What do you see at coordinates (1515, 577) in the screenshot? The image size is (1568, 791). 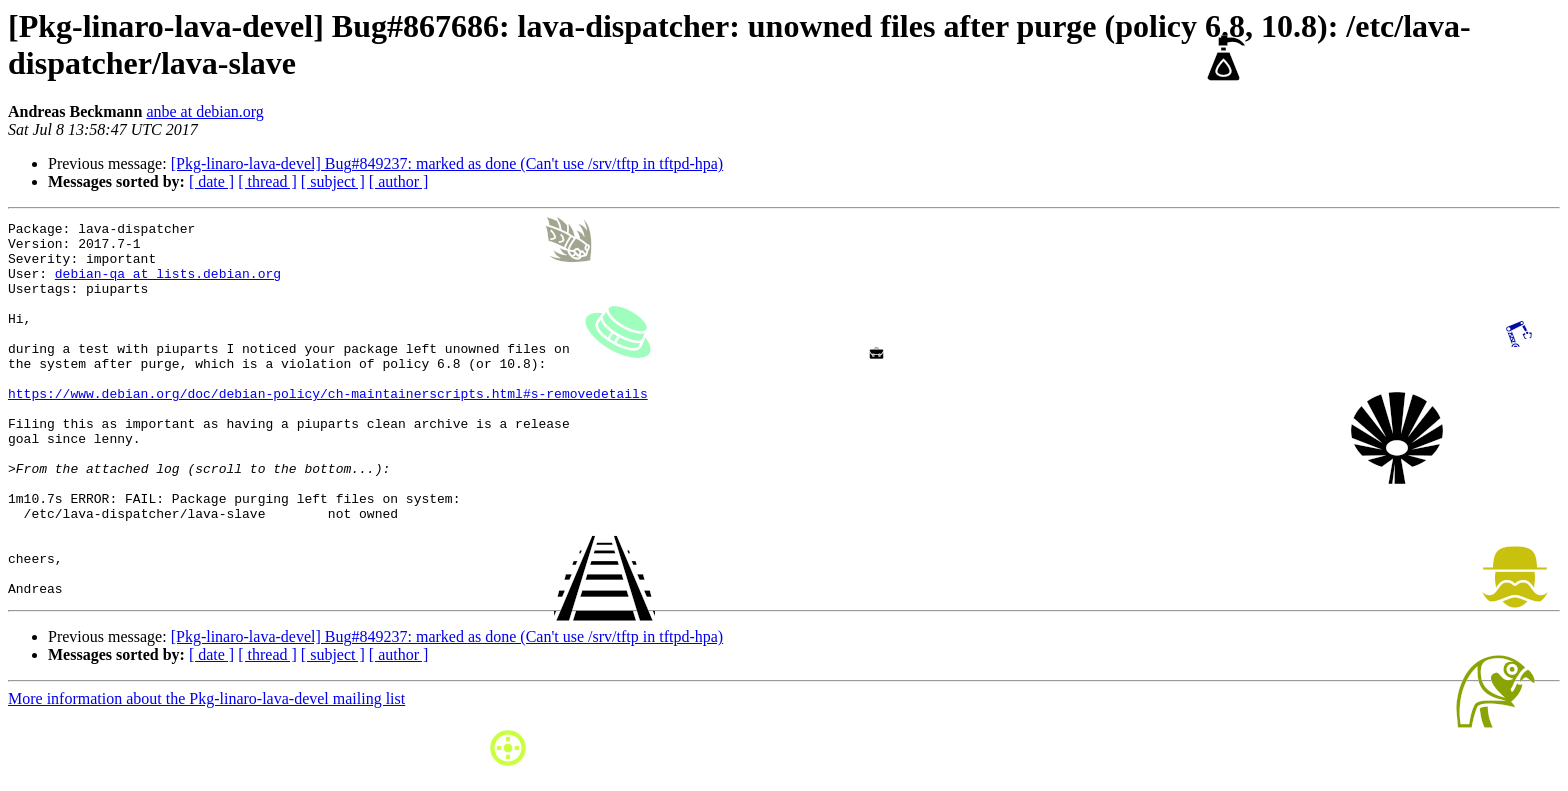 I see `select a gentleman or vintage character avatar` at bounding box center [1515, 577].